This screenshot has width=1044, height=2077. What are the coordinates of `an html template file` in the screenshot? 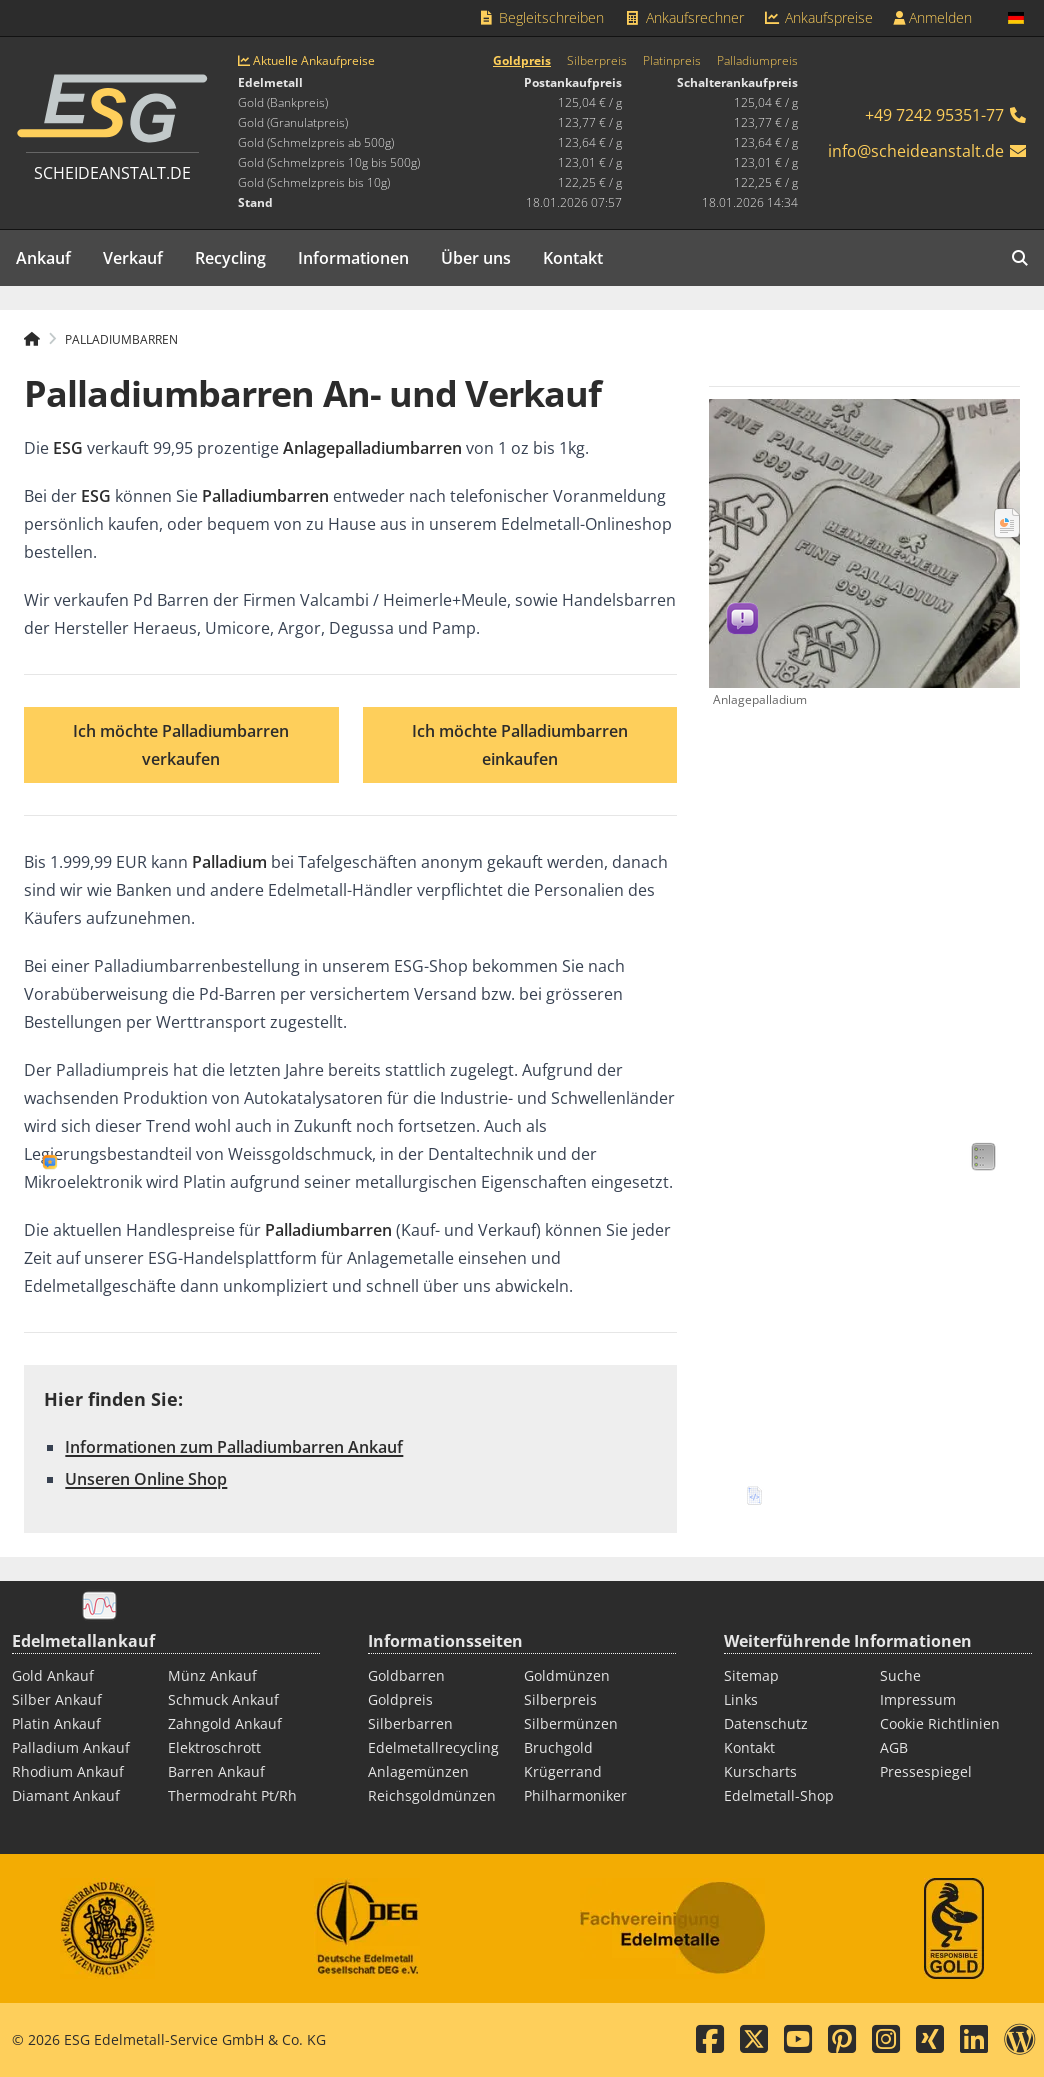 It's located at (754, 1495).